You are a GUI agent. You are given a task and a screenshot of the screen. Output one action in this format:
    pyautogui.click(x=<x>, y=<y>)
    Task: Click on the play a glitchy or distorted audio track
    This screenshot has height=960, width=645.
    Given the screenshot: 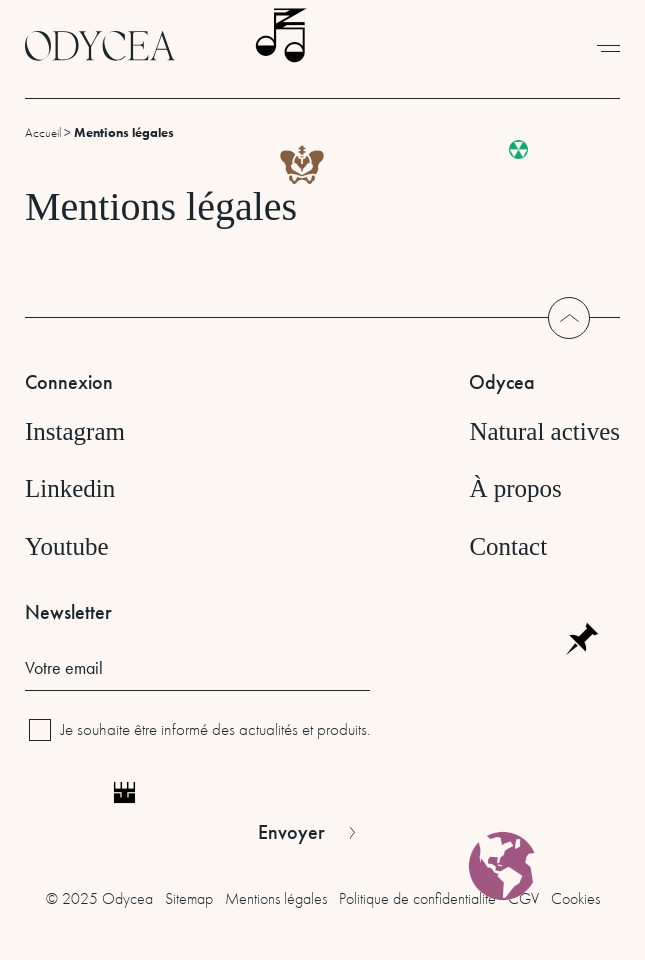 What is the action you would take?
    pyautogui.click(x=281, y=35)
    